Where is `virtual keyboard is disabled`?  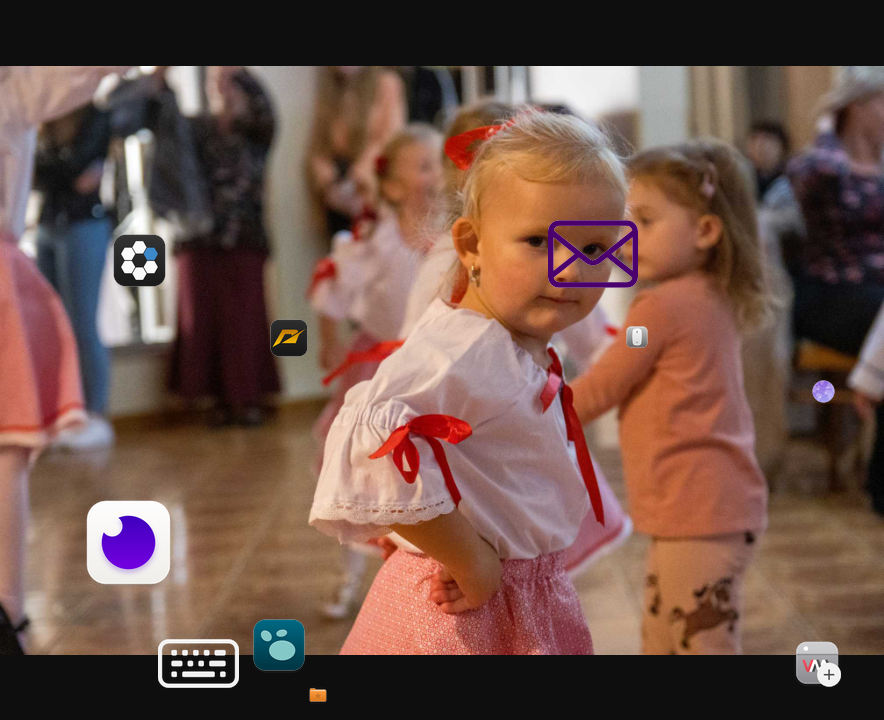 virtual keyboard is disabled is located at coordinates (198, 663).